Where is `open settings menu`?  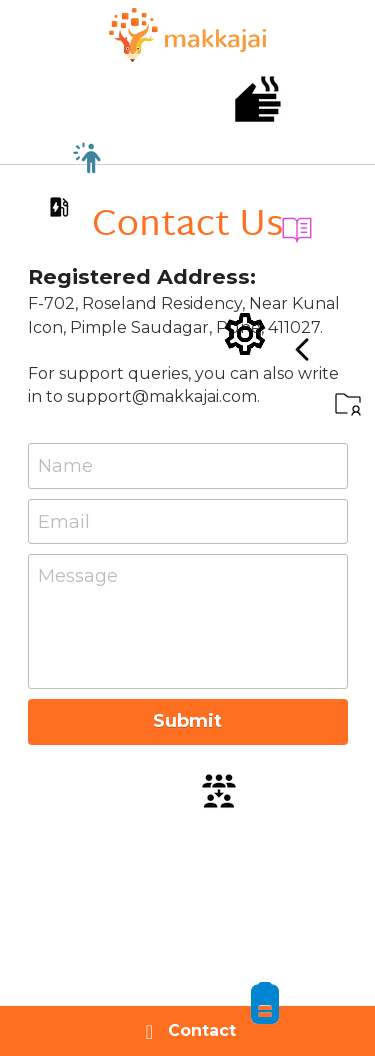
open settings menu is located at coordinates (245, 334).